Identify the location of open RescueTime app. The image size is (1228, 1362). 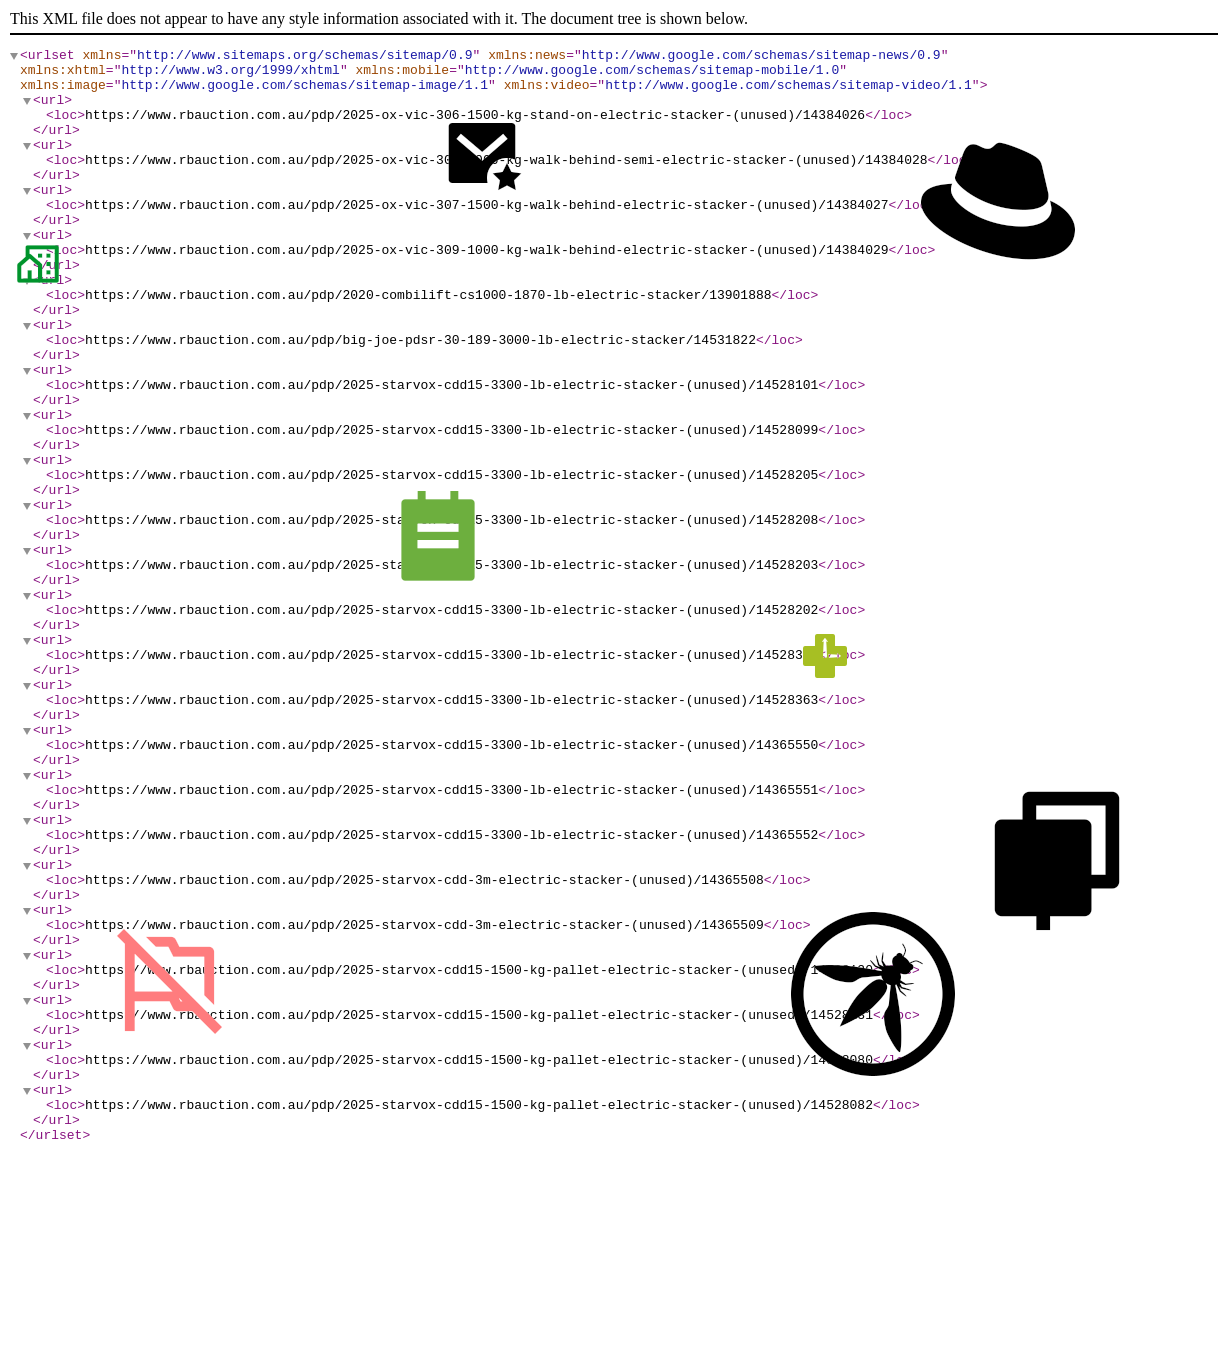
(825, 656).